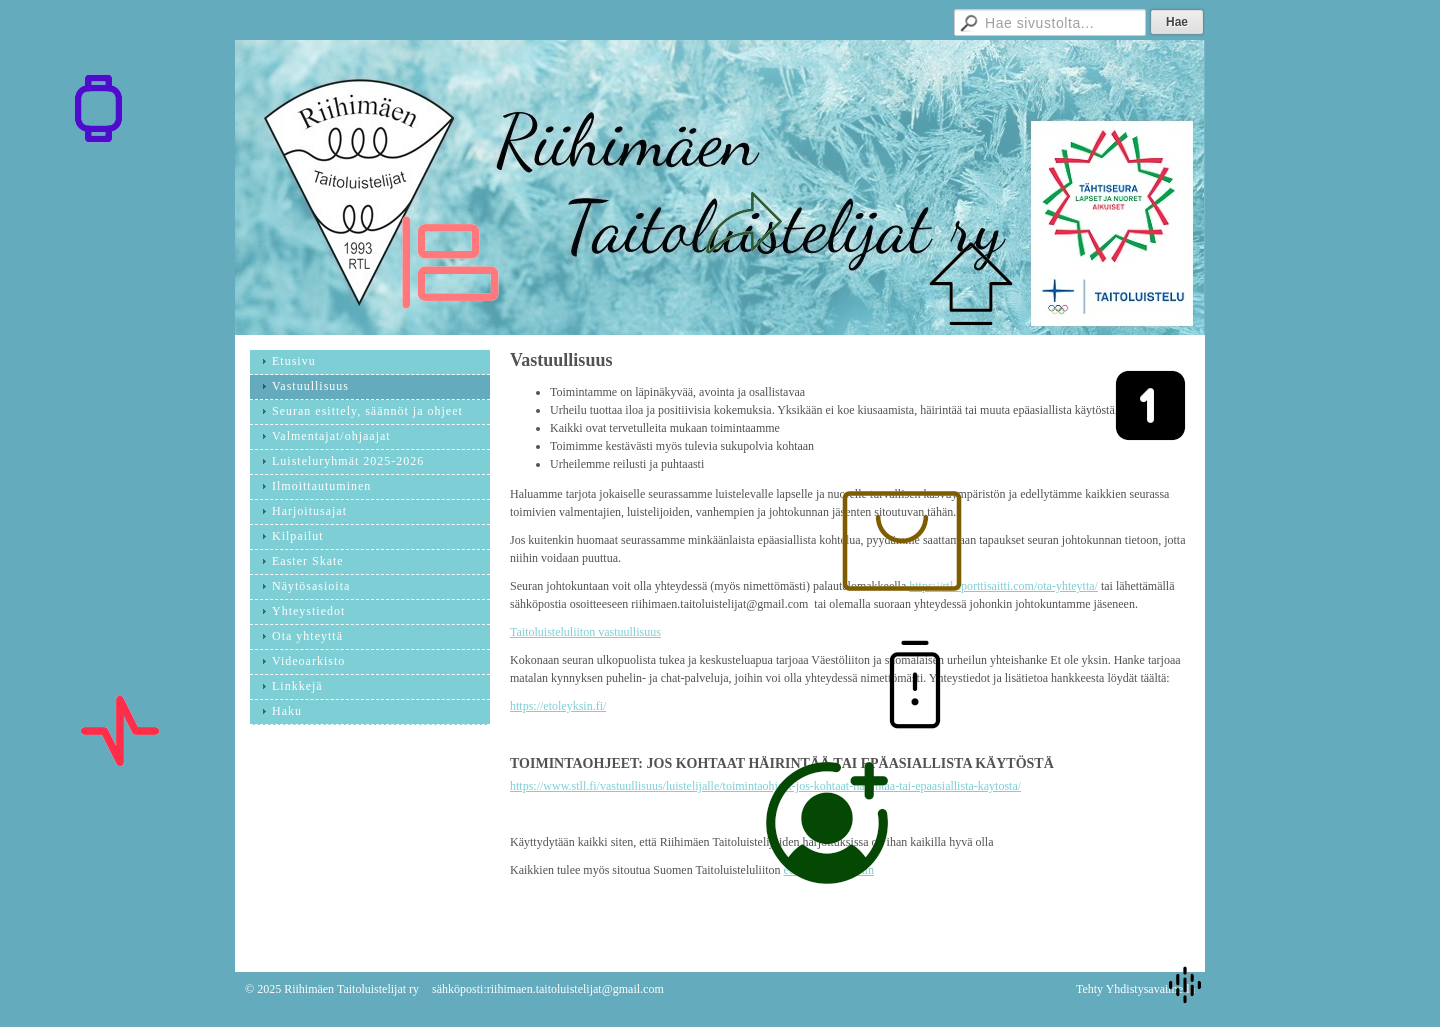 This screenshot has height=1027, width=1440. What do you see at coordinates (448, 262) in the screenshot?
I see `align text to the left` at bounding box center [448, 262].